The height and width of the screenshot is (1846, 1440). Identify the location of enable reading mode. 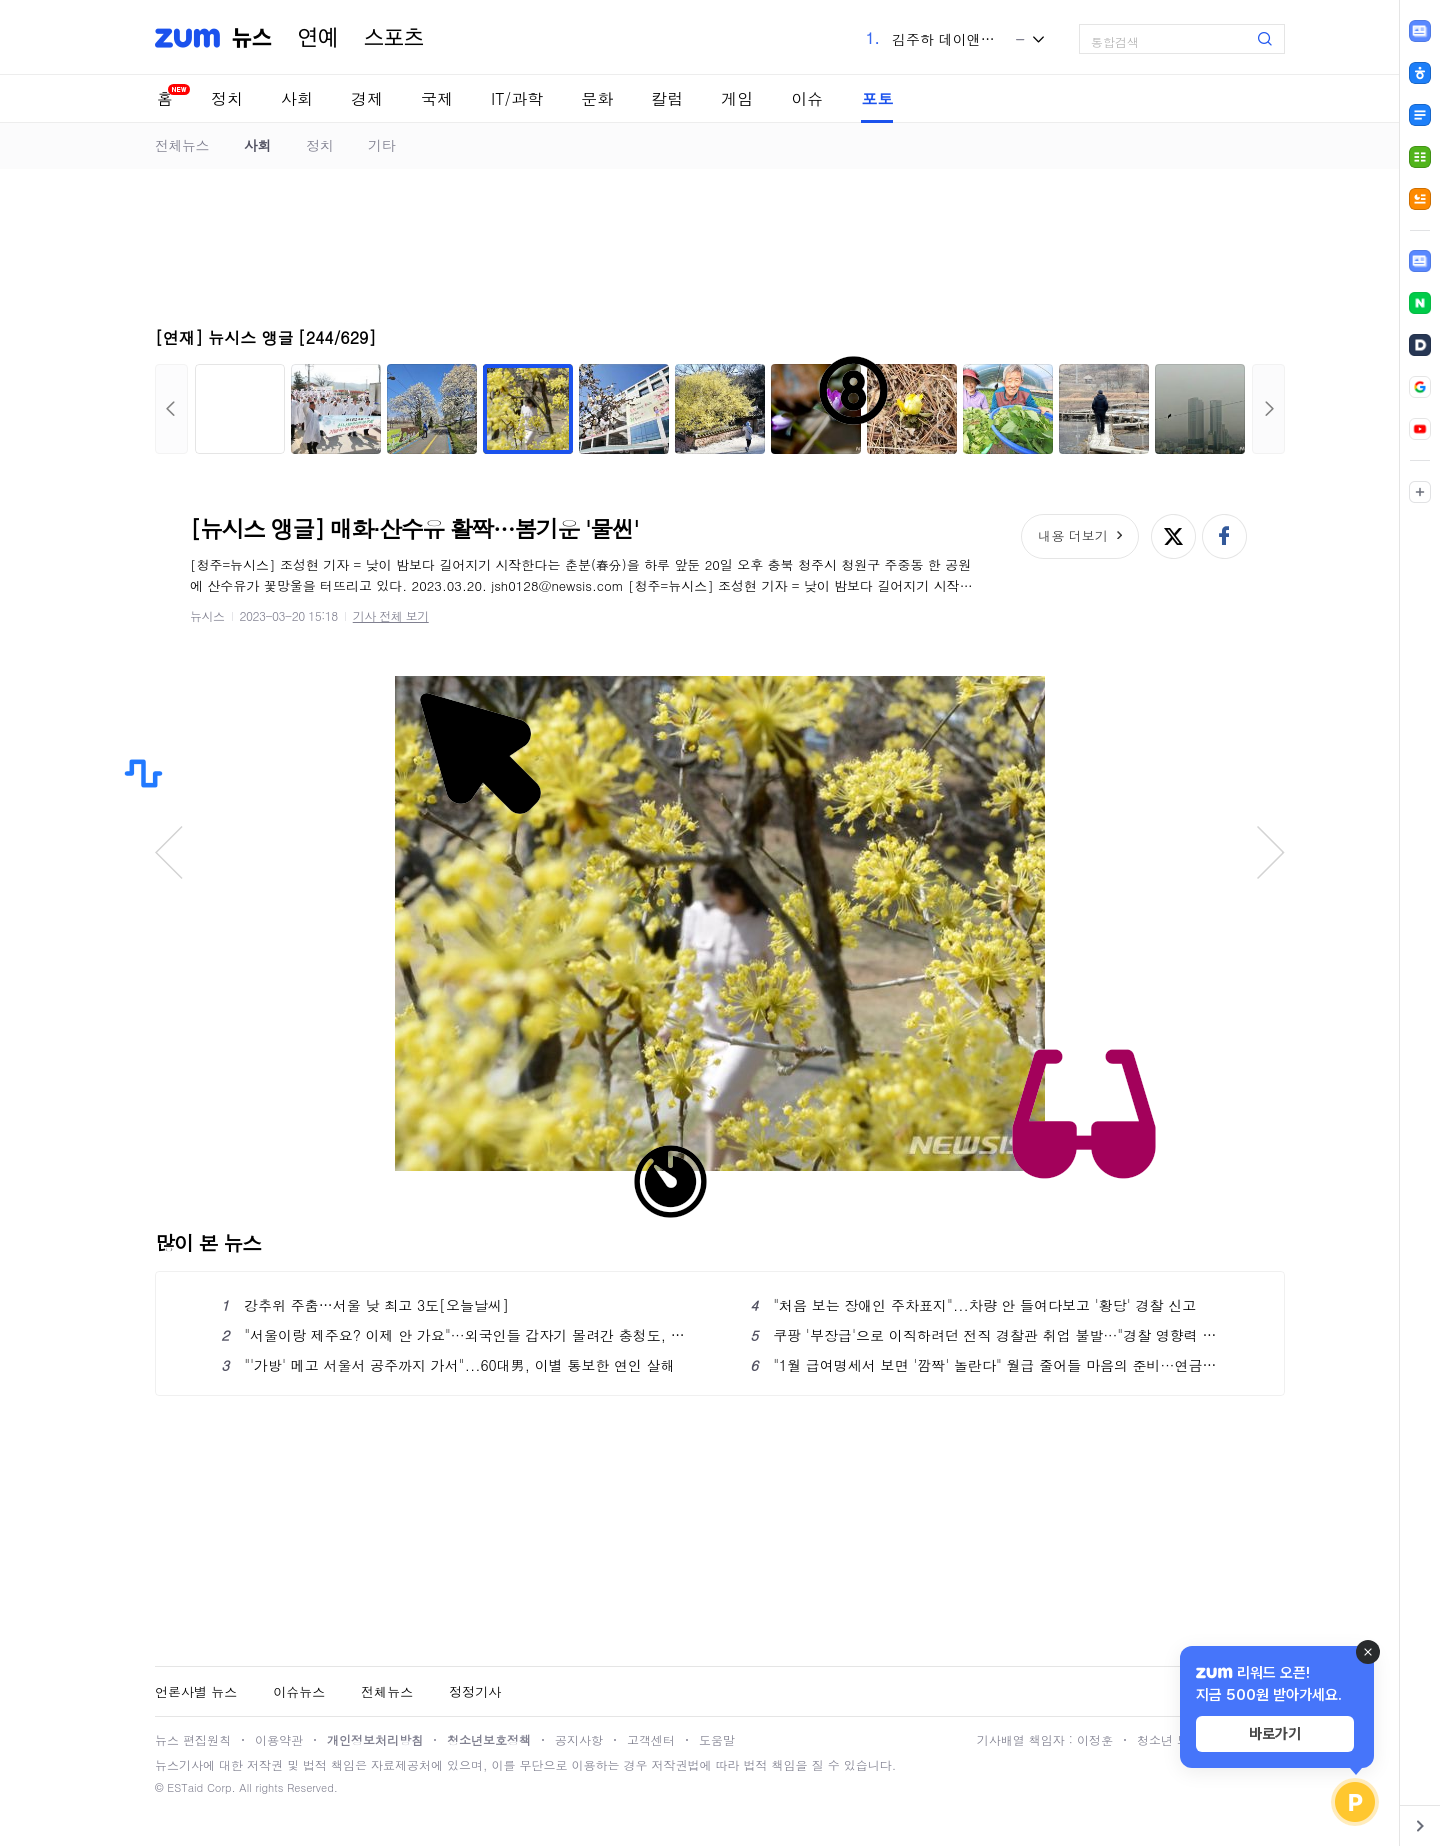
(1084, 1114).